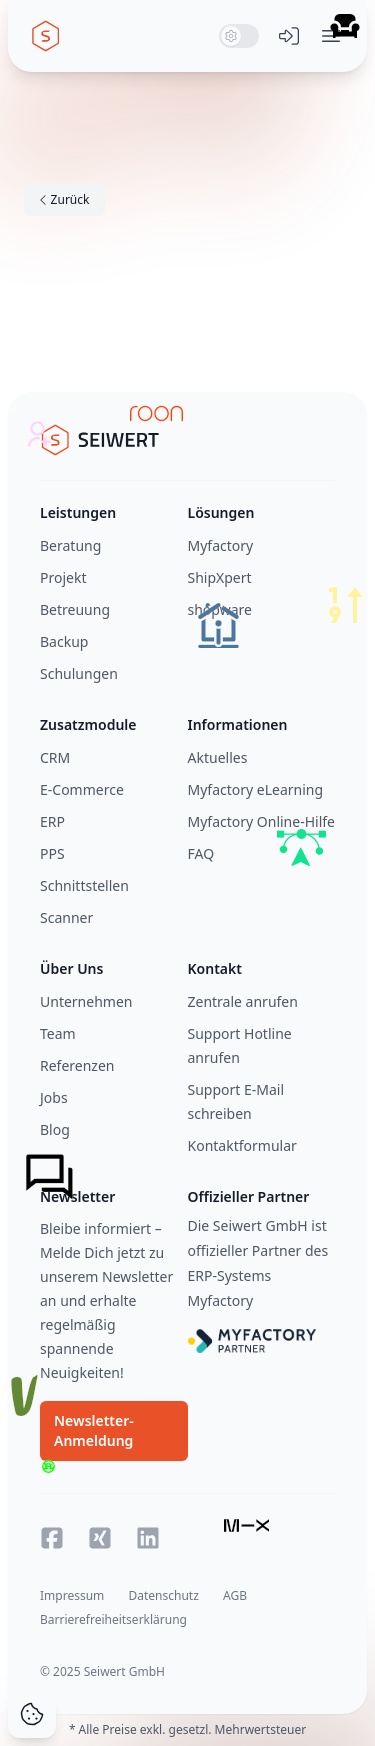 Image resolution: width=375 pixels, height=1746 pixels. I want to click on open the Vinted app, so click(24, 1395).